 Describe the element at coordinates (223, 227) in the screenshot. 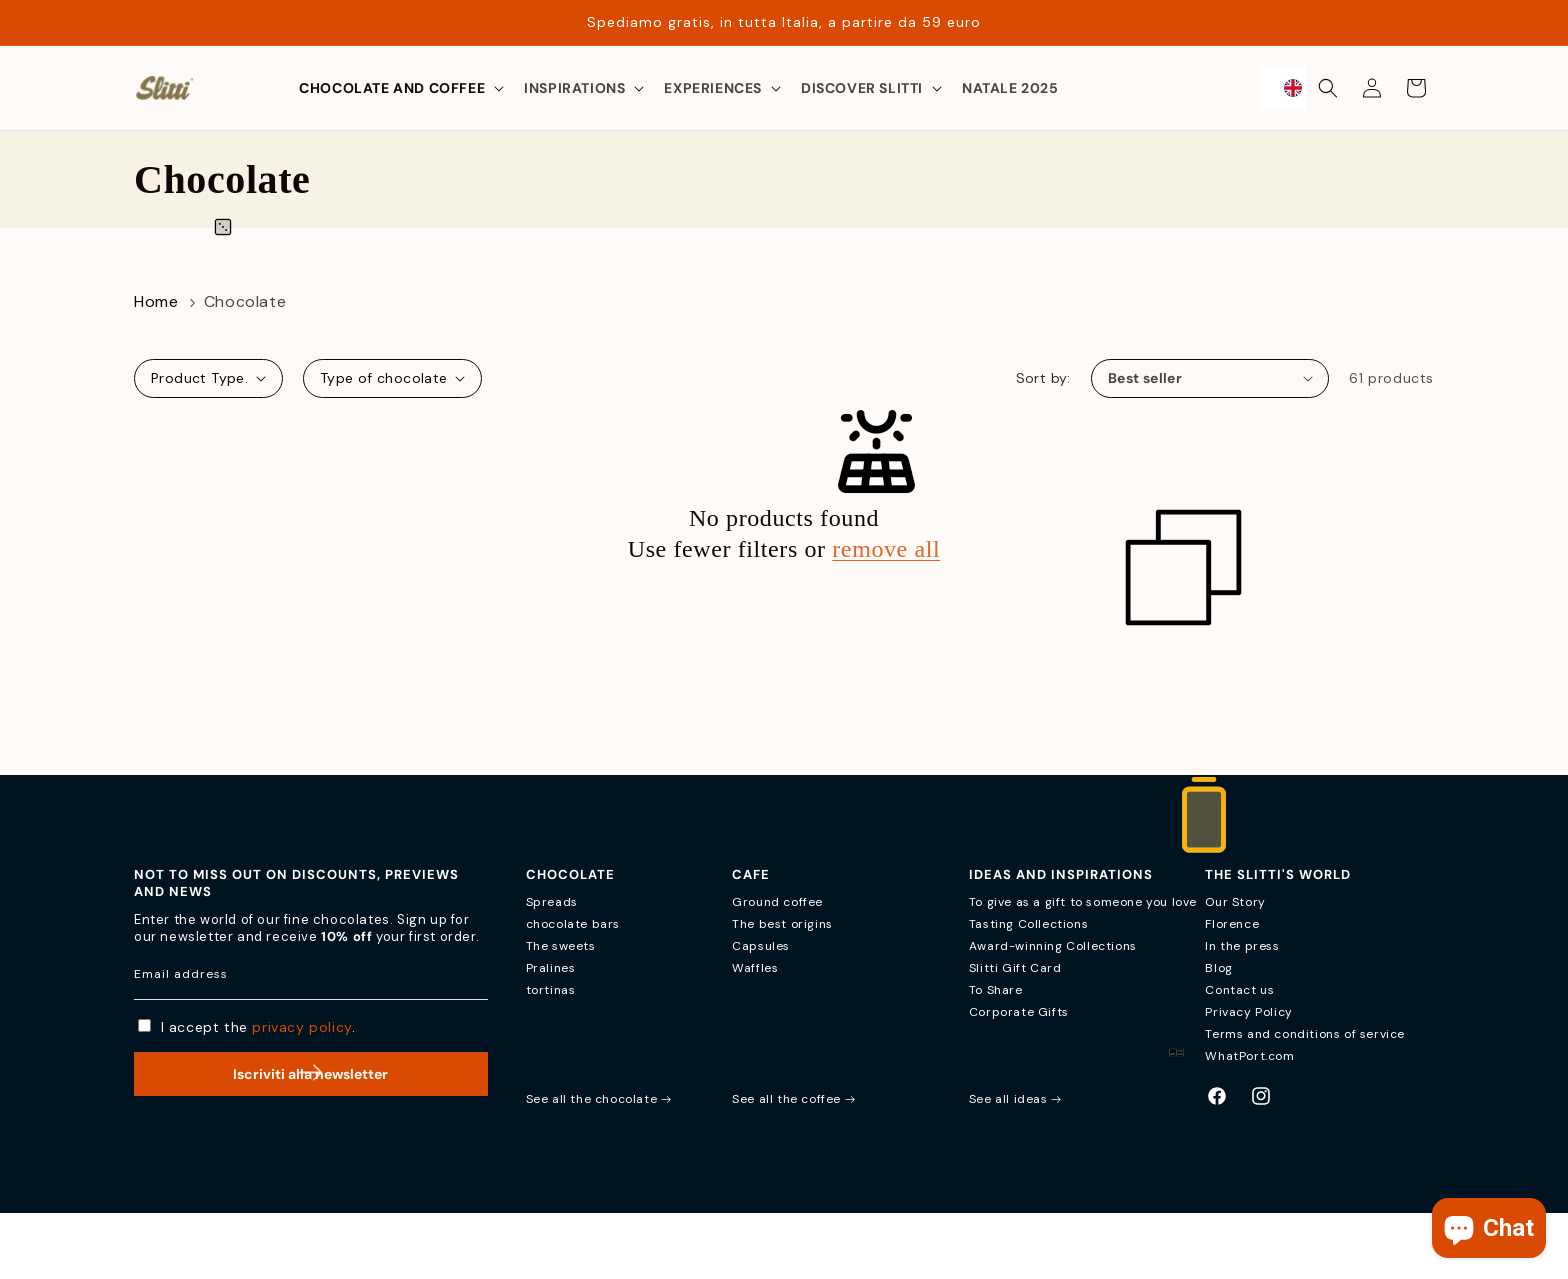

I see `roll dice or generate random number` at that location.